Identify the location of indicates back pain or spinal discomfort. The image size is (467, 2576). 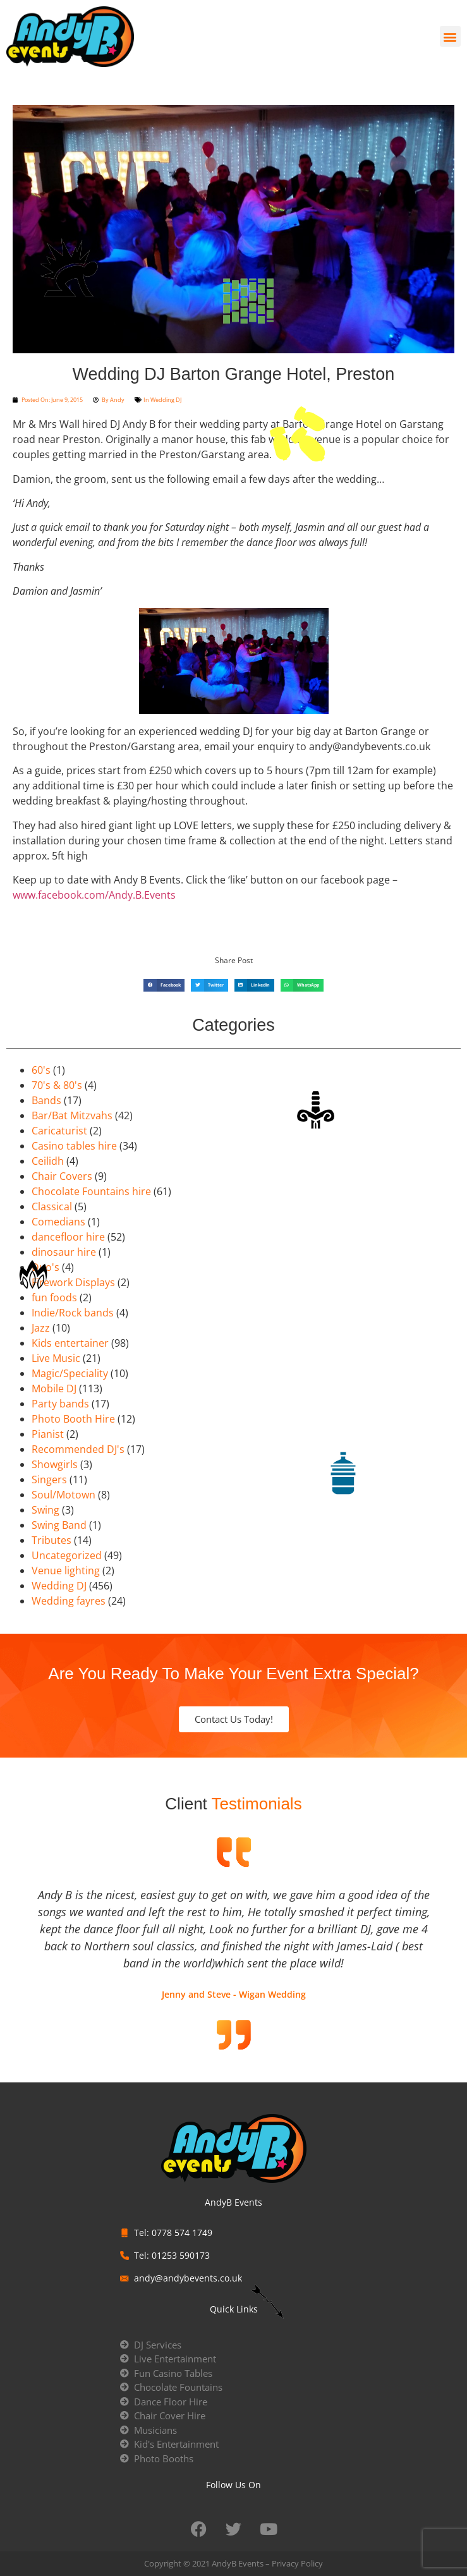
(68, 267).